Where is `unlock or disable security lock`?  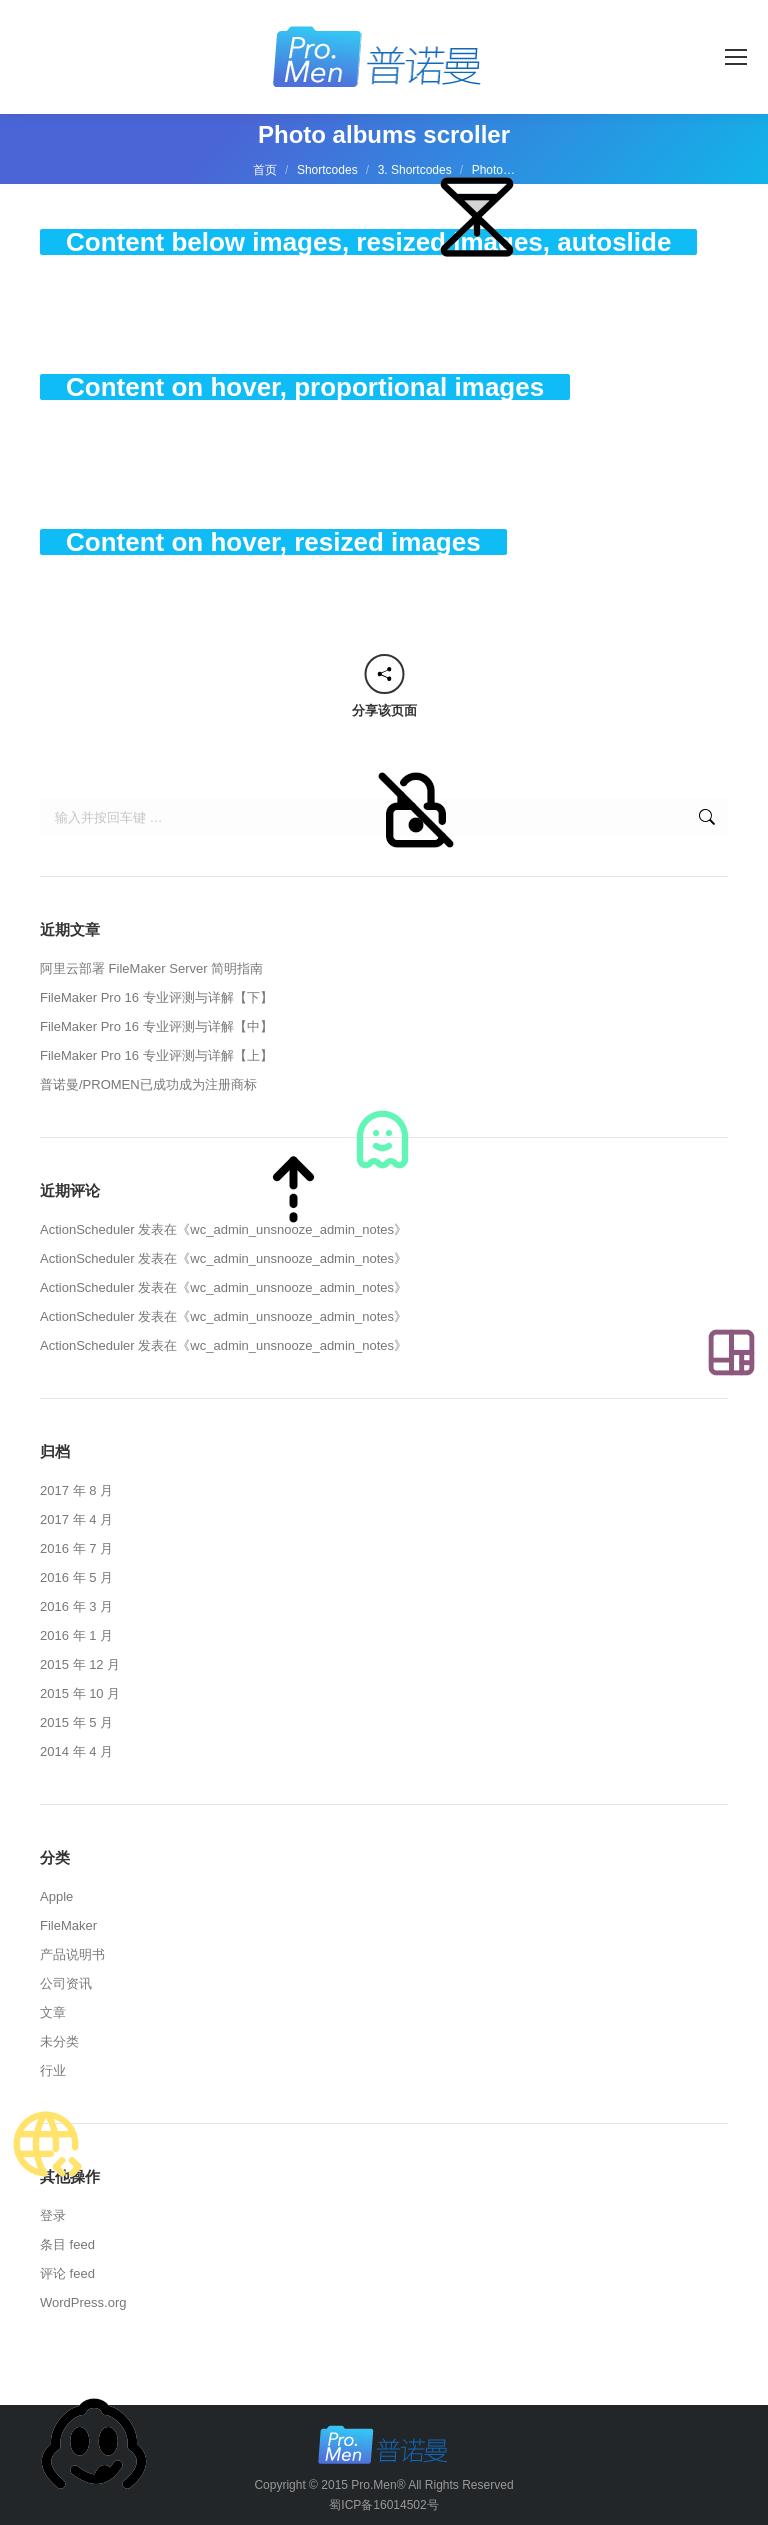 unlock or disable security lock is located at coordinates (416, 810).